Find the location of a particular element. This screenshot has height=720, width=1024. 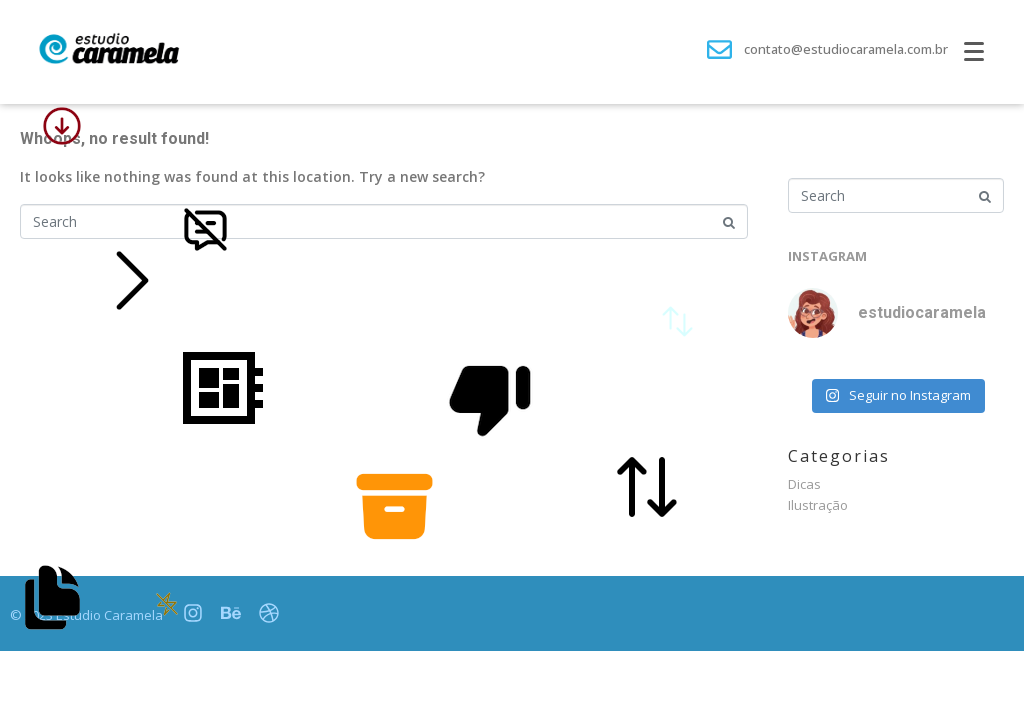

dislike or downvote content is located at coordinates (490, 398).